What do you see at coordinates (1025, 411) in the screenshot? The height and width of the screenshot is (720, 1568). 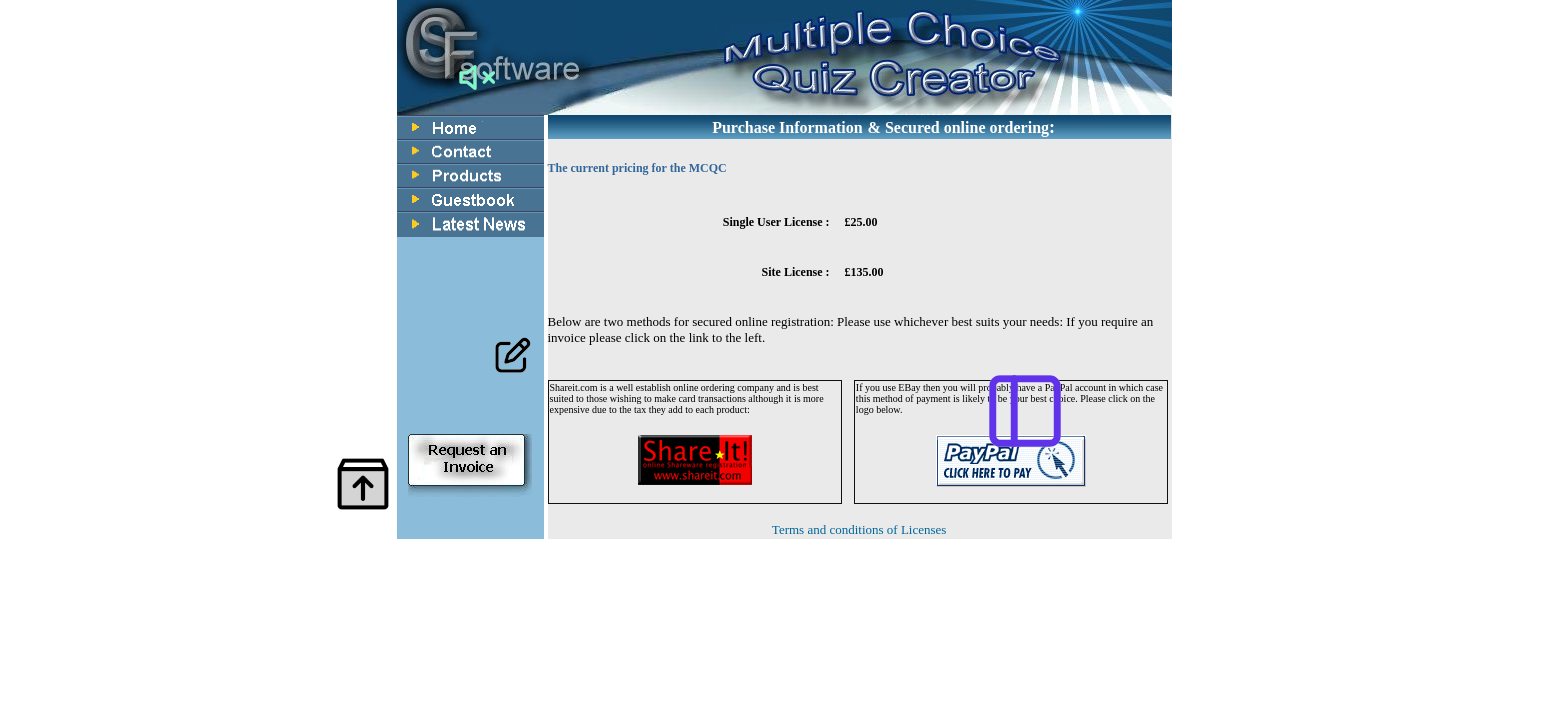 I see `toggle the sidebar panel` at bounding box center [1025, 411].